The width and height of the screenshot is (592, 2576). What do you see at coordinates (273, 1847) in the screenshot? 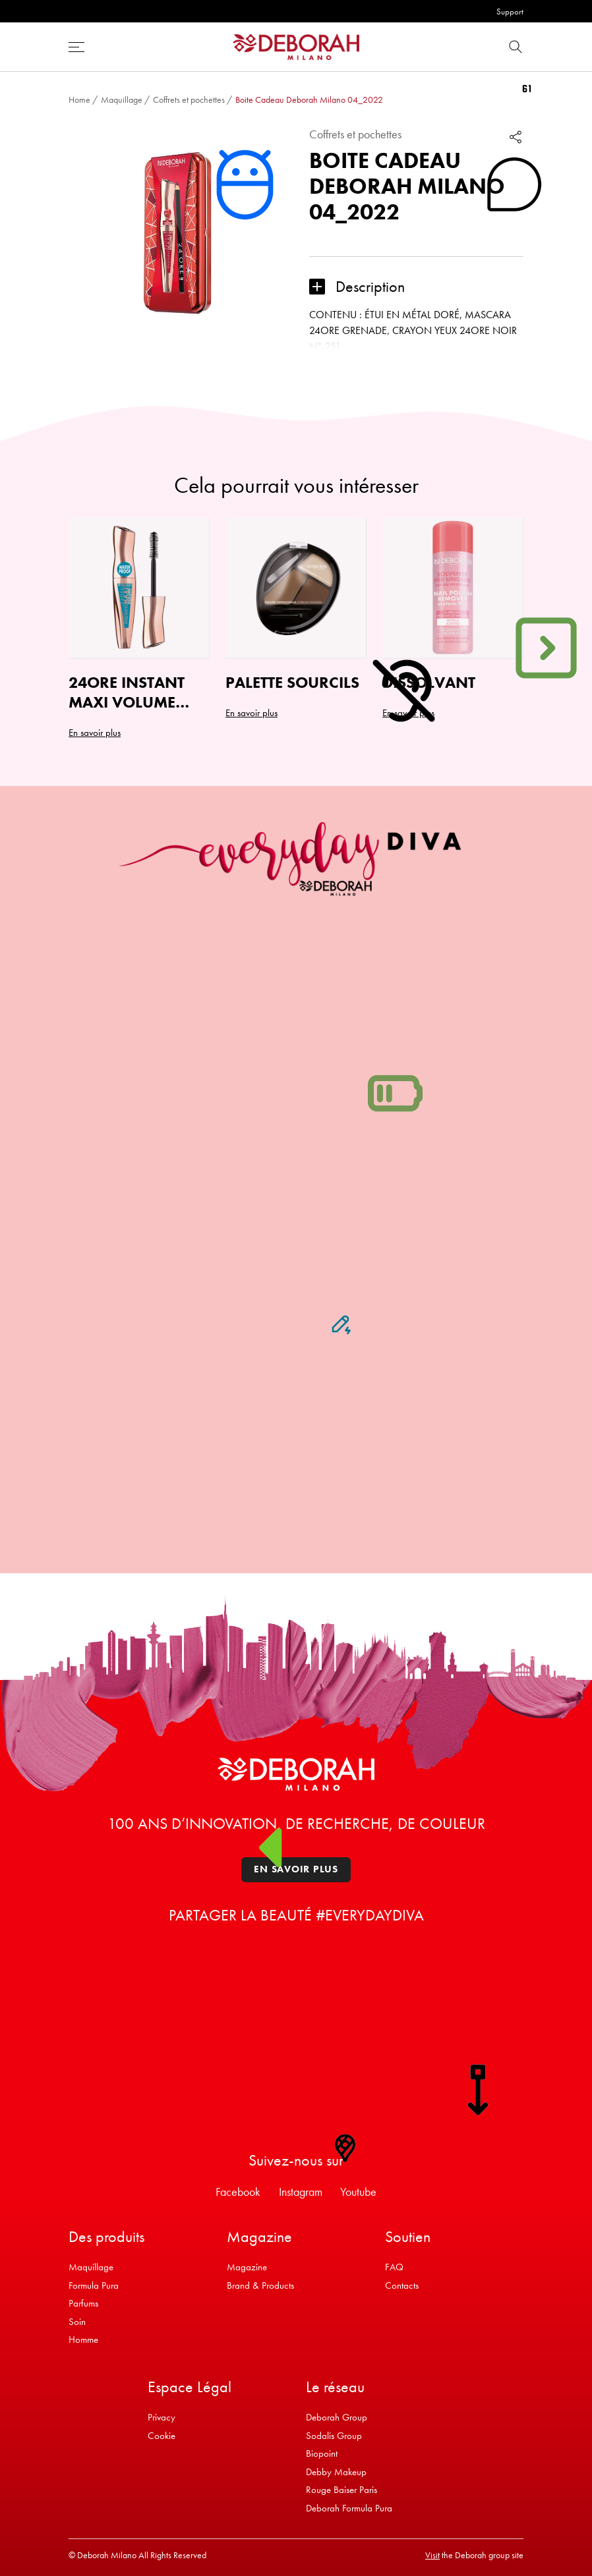
I see `go back to the previous screen` at bounding box center [273, 1847].